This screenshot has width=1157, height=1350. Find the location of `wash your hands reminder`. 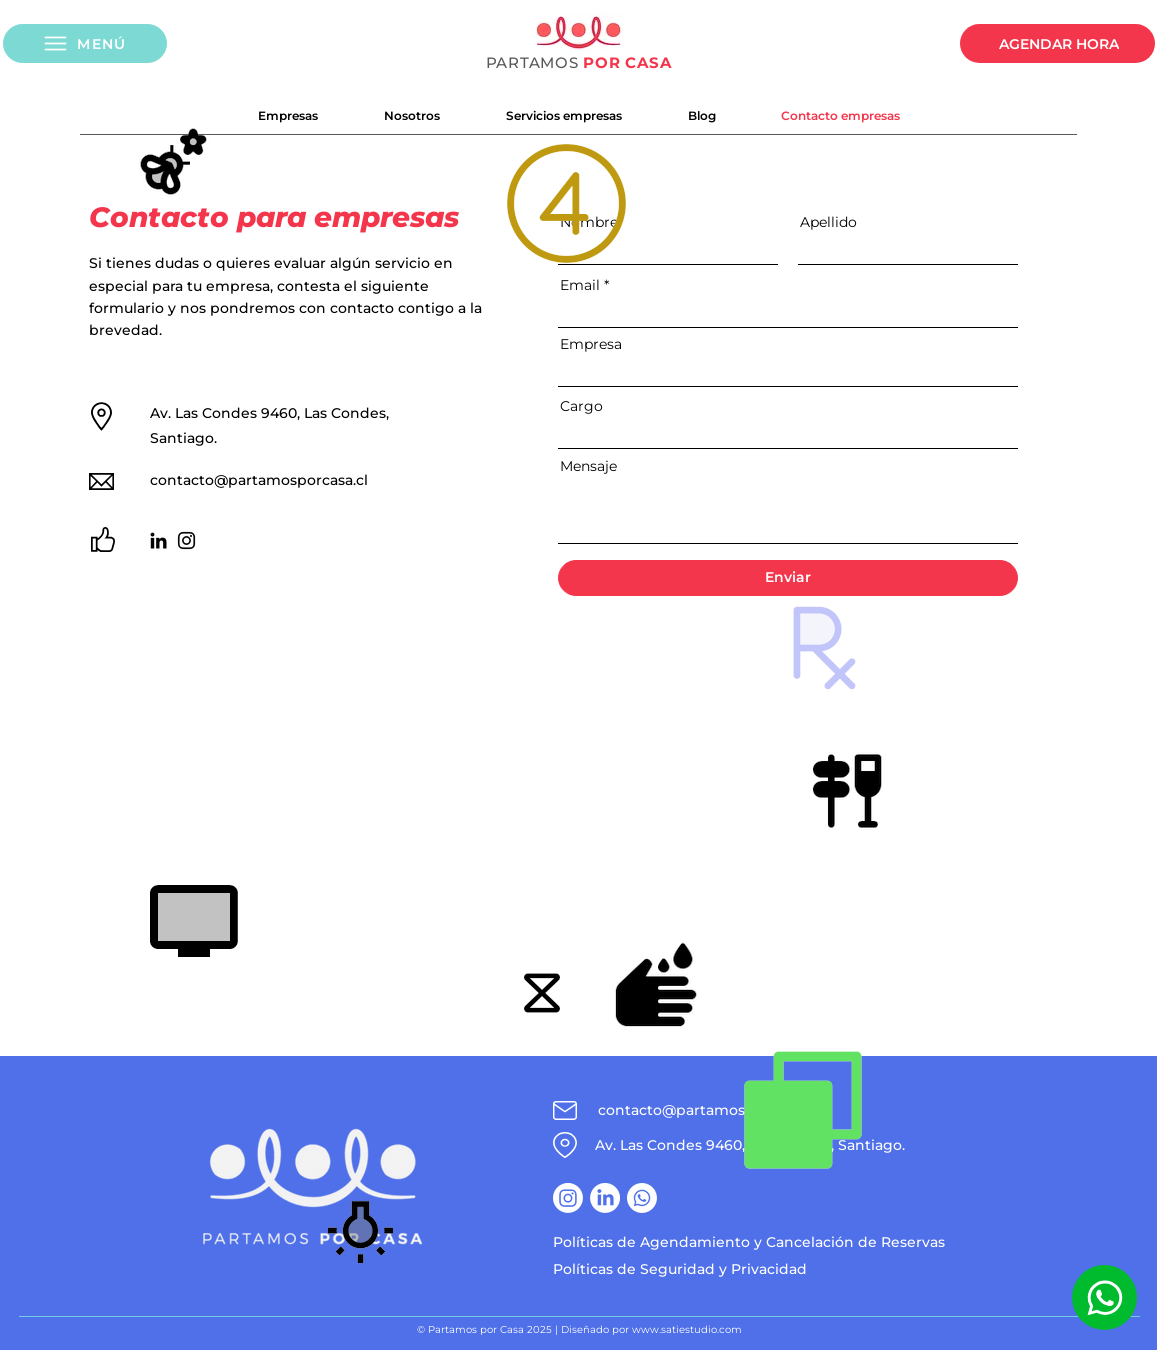

wash your hands reminder is located at coordinates (658, 984).